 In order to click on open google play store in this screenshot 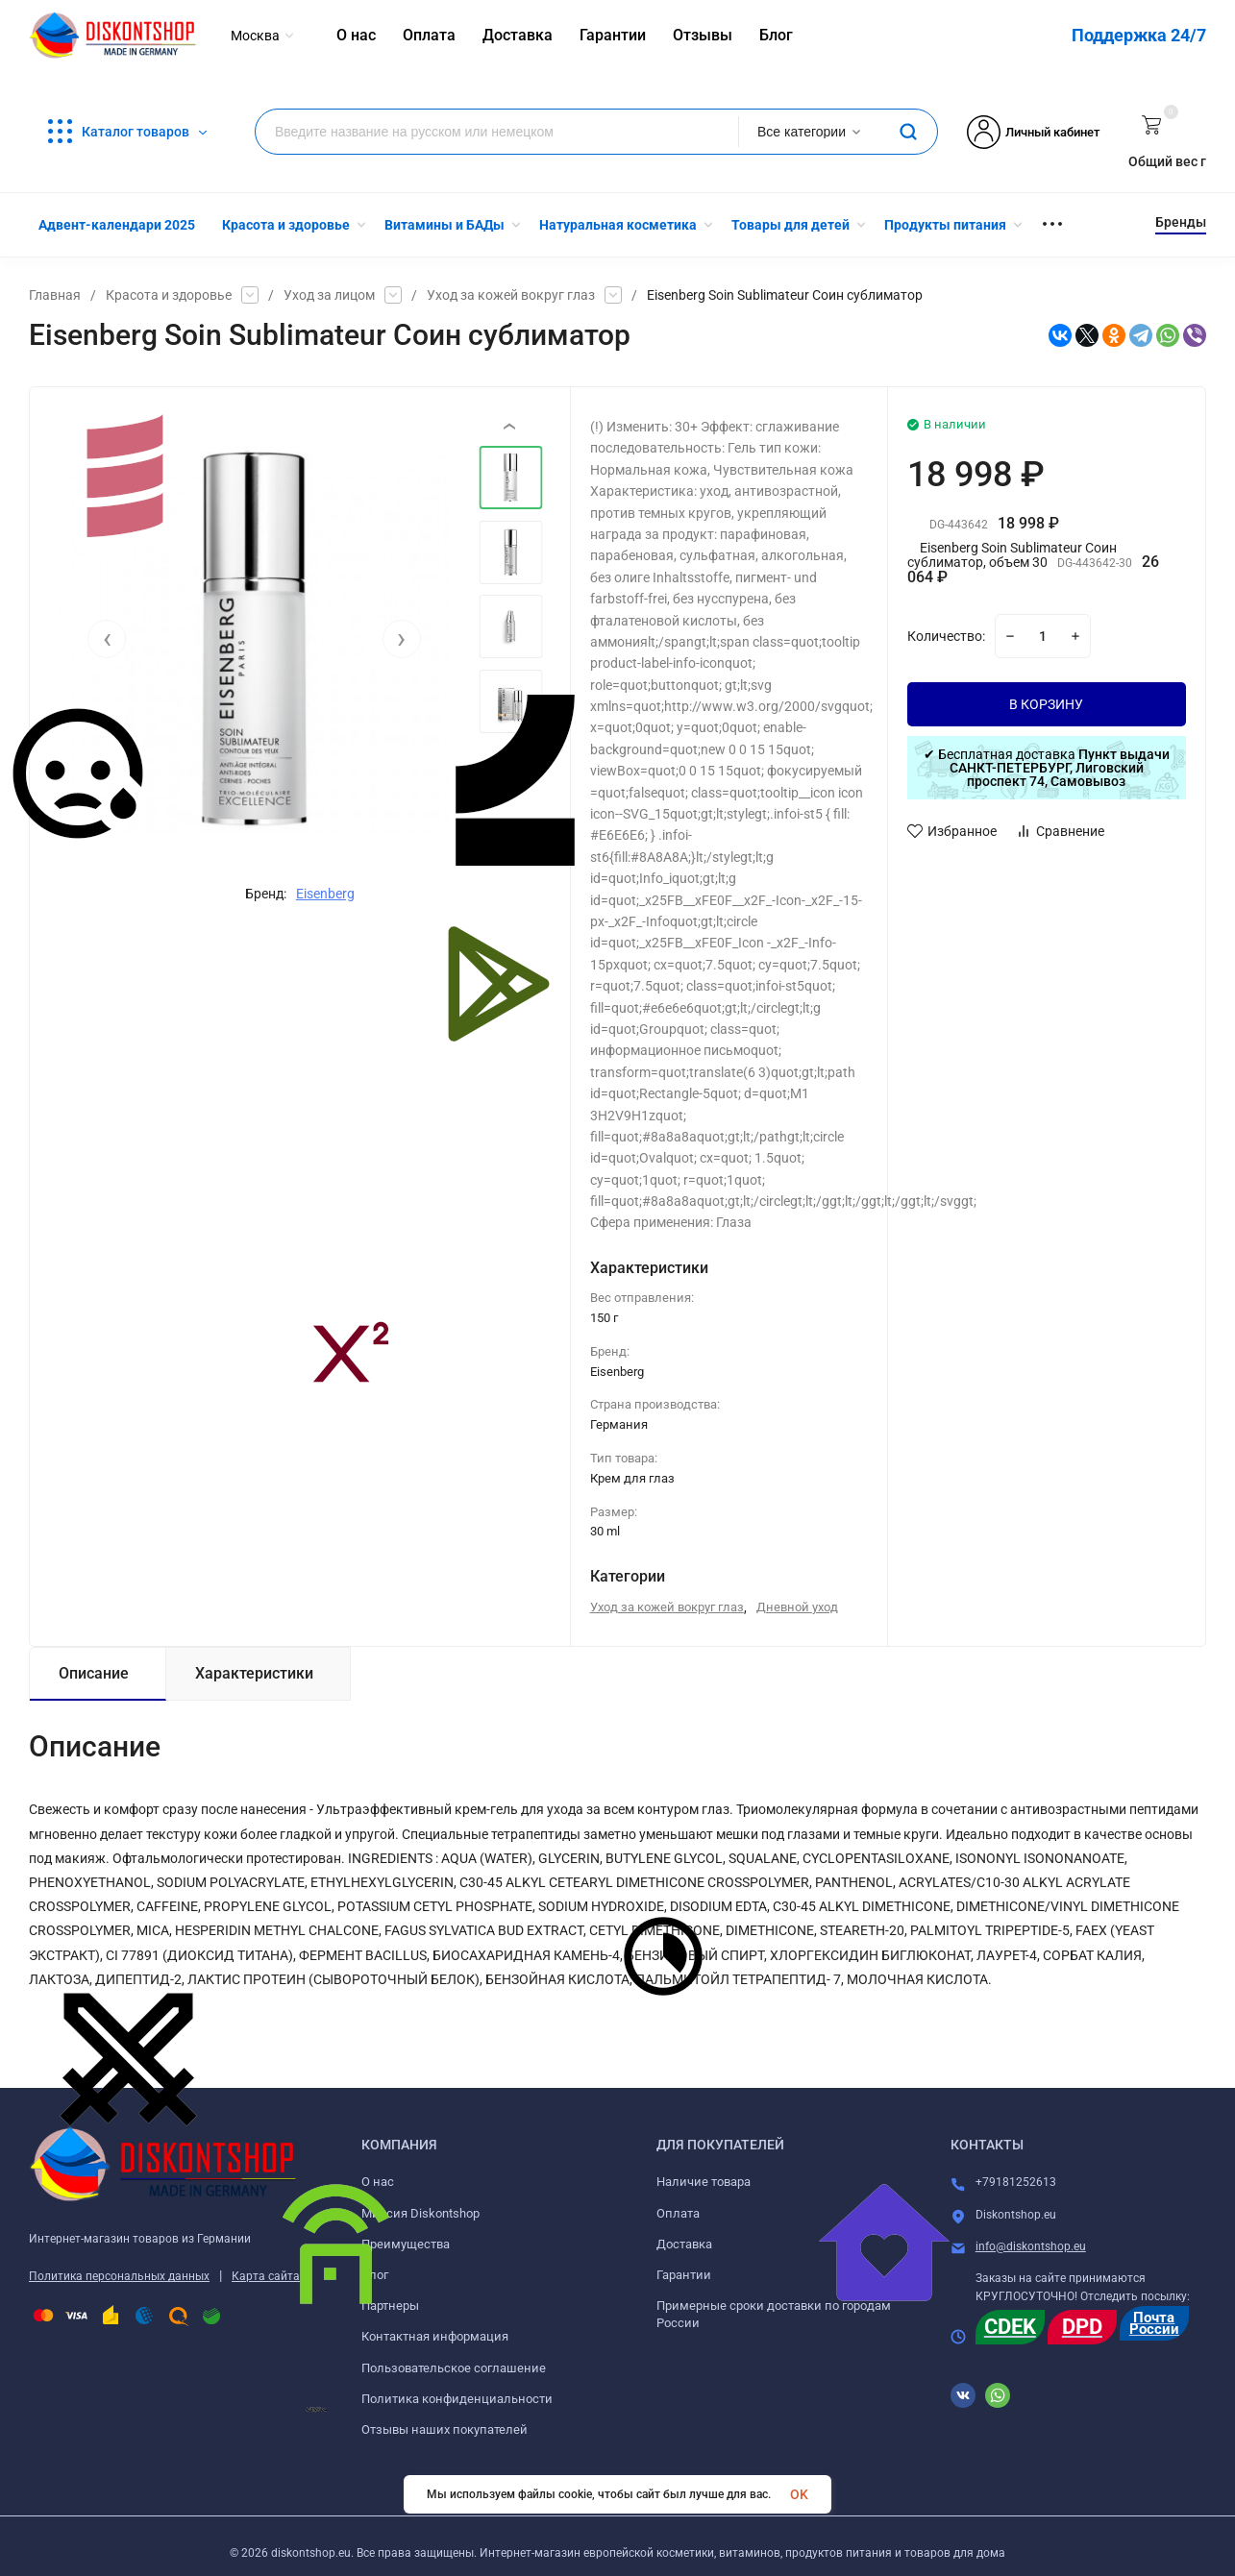, I will do `click(499, 984)`.